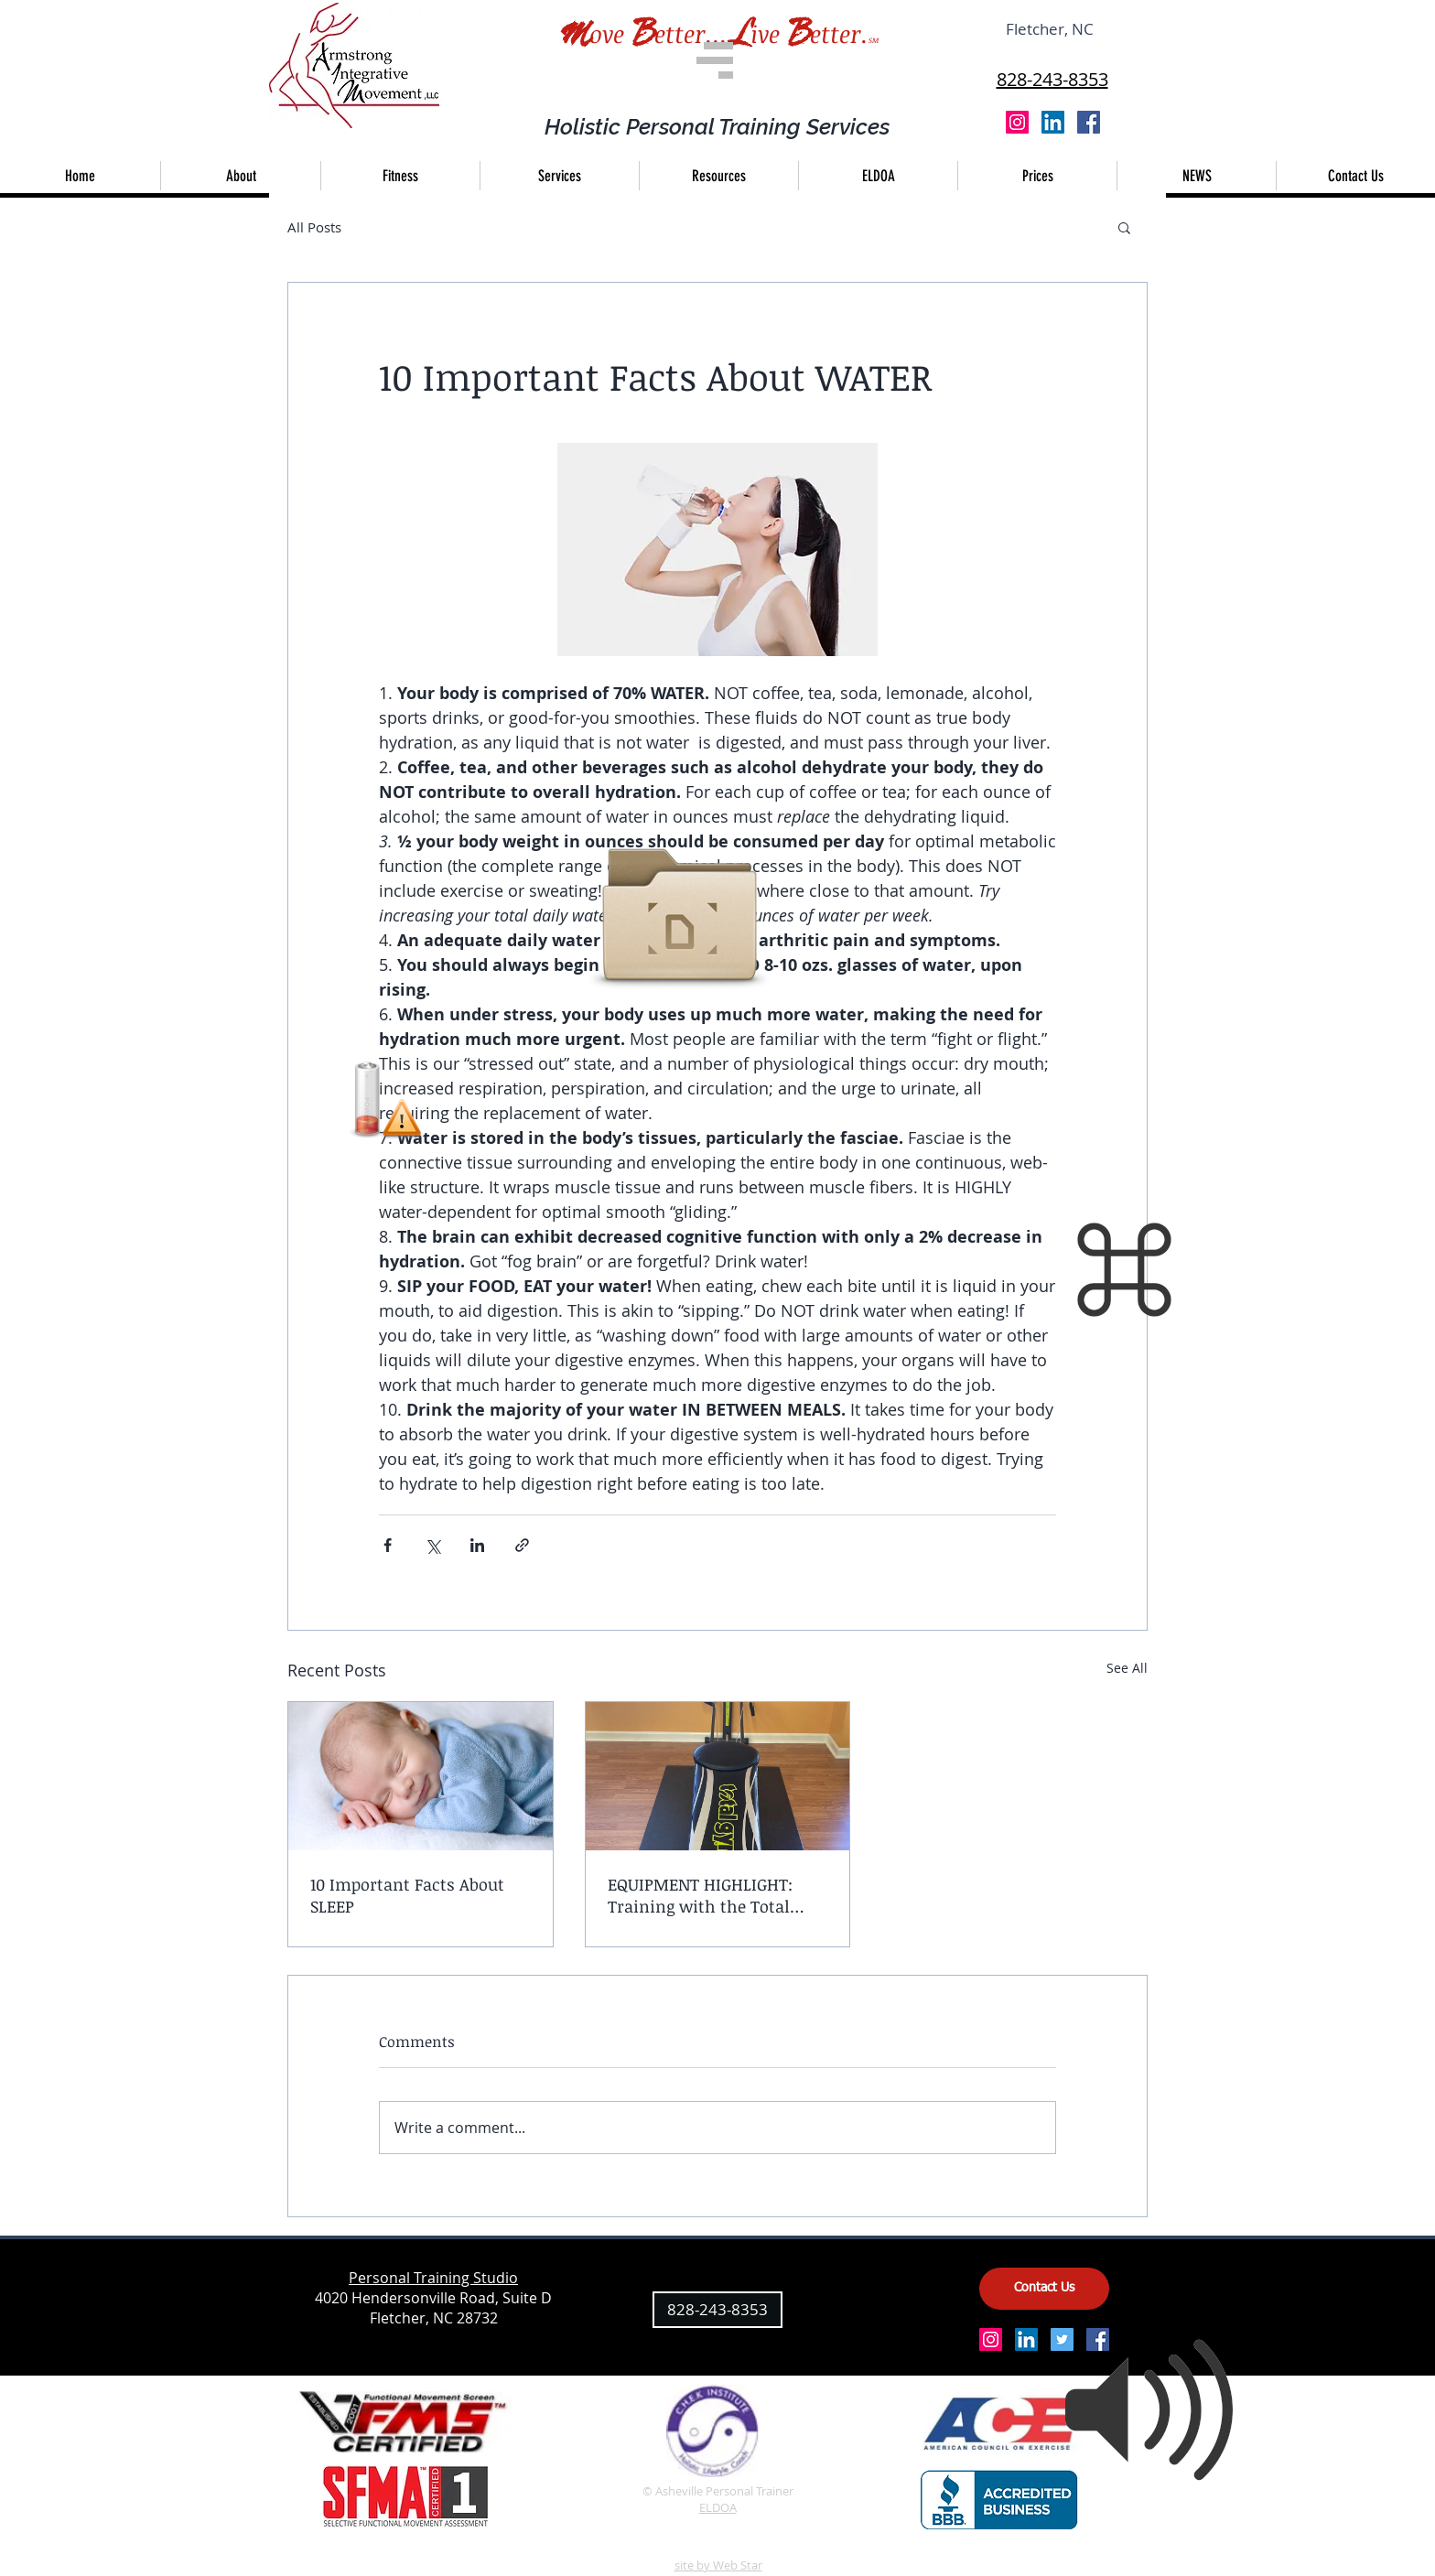  What do you see at coordinates (715, 60) in the screenshot?
I see `align text to the right margin` at bounding box center [715, 60].